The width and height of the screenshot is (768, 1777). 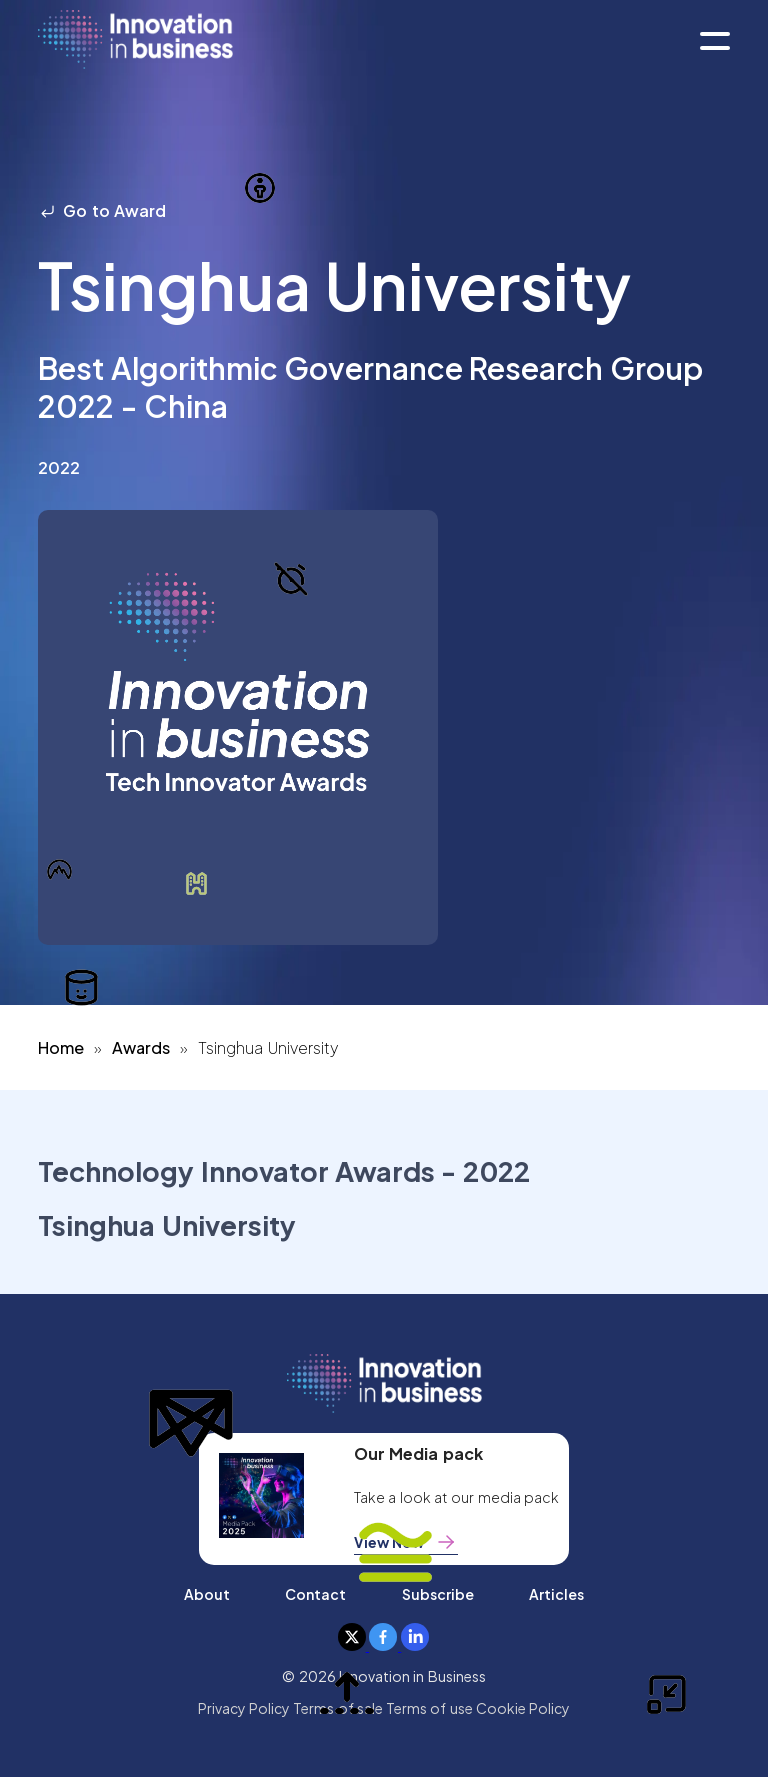 I want to click on access fortress or castle-related content, so click(x=196, y=883).